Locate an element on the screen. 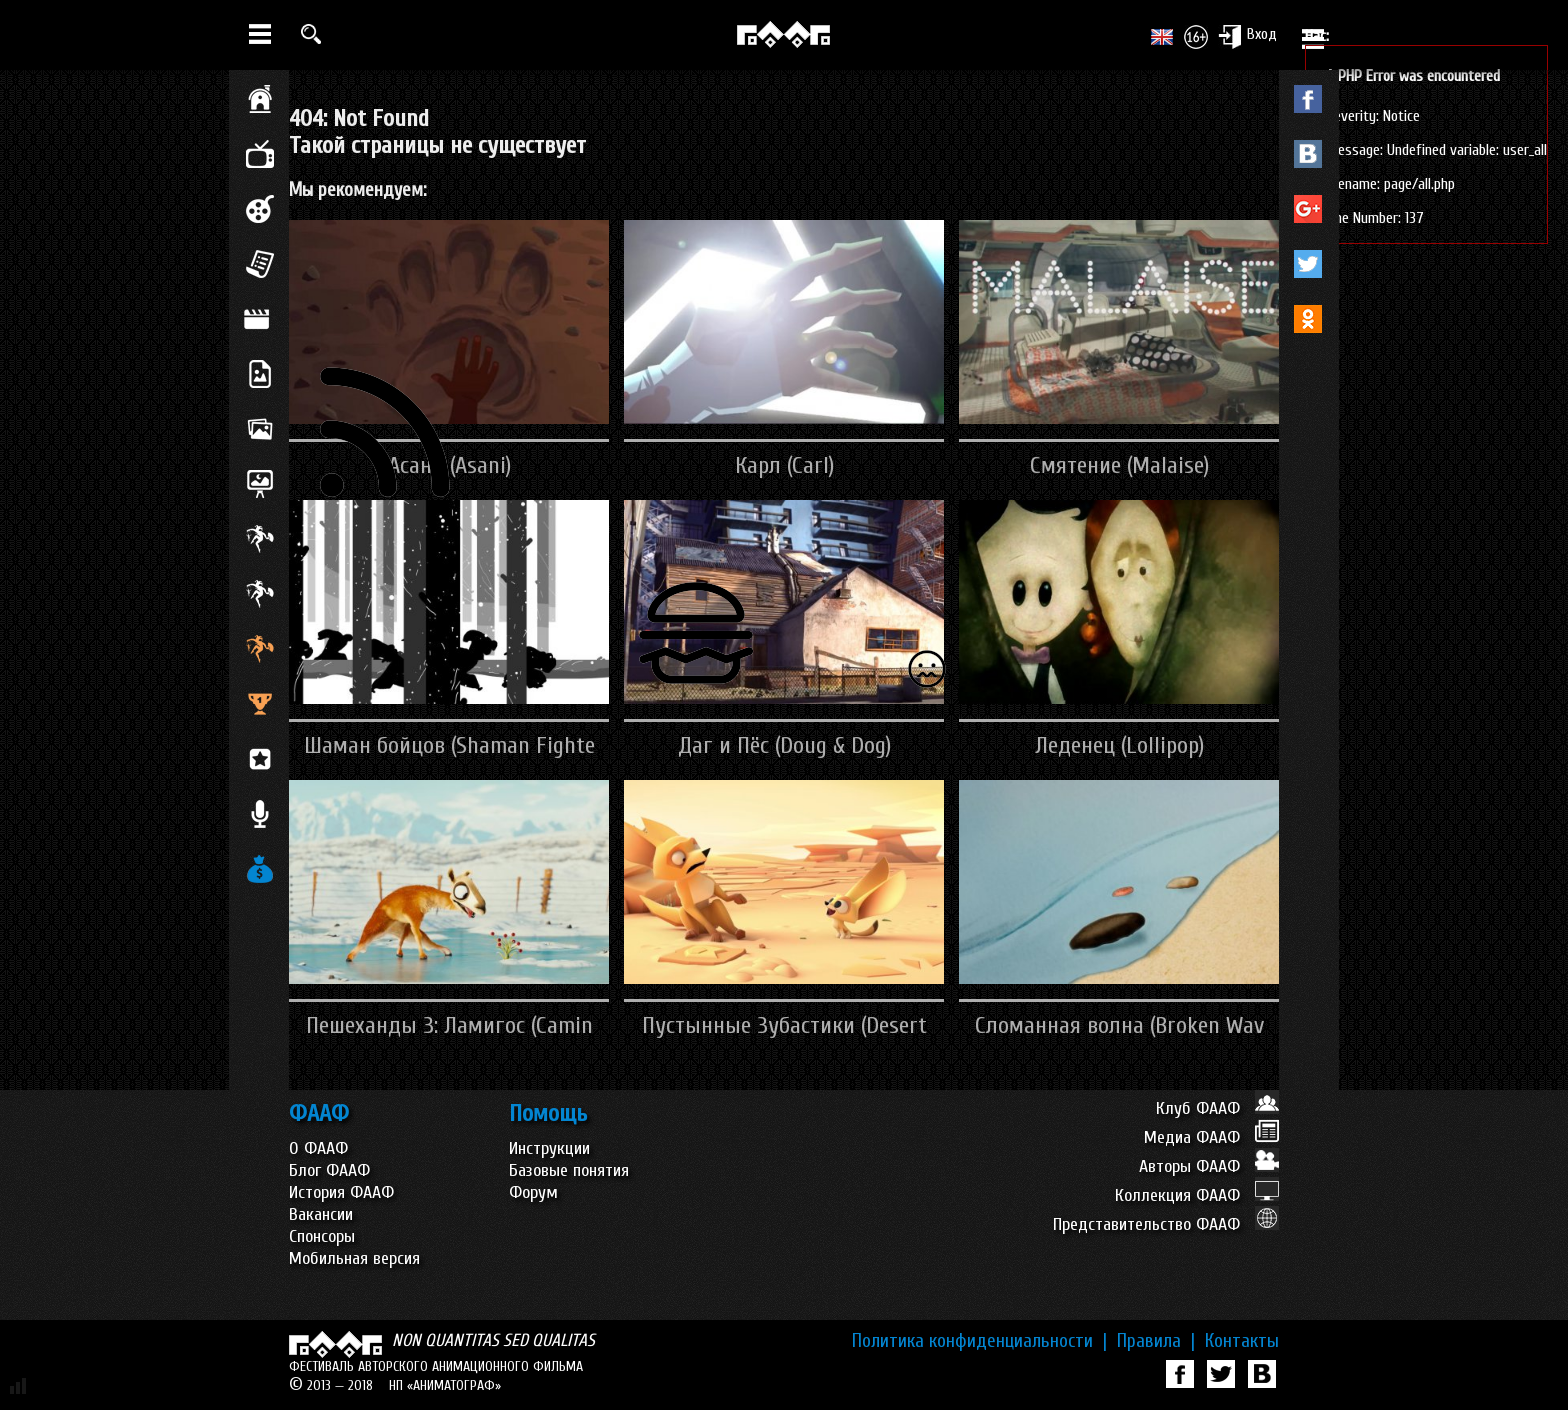  subscribe to RSS feed is located at coordinates (376, 441).